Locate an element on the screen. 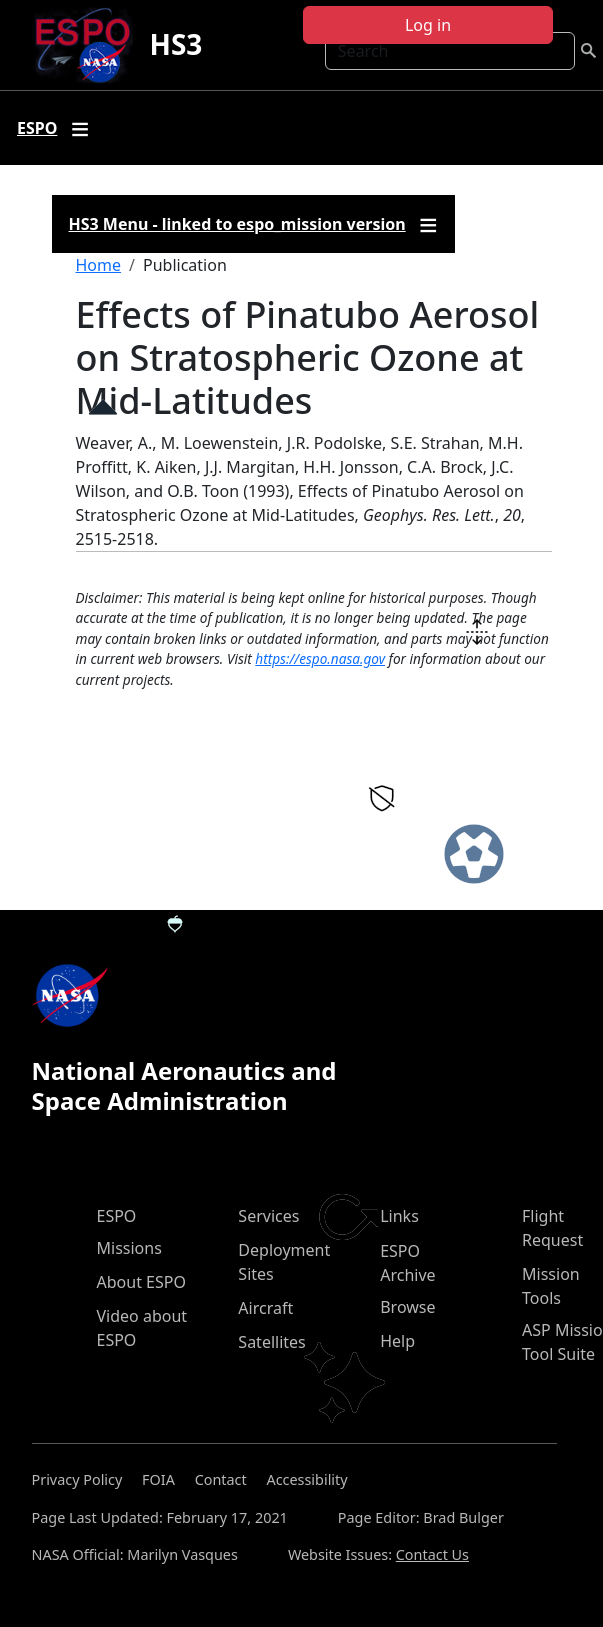  expand collapsed content is located at coordinates (477, 632).